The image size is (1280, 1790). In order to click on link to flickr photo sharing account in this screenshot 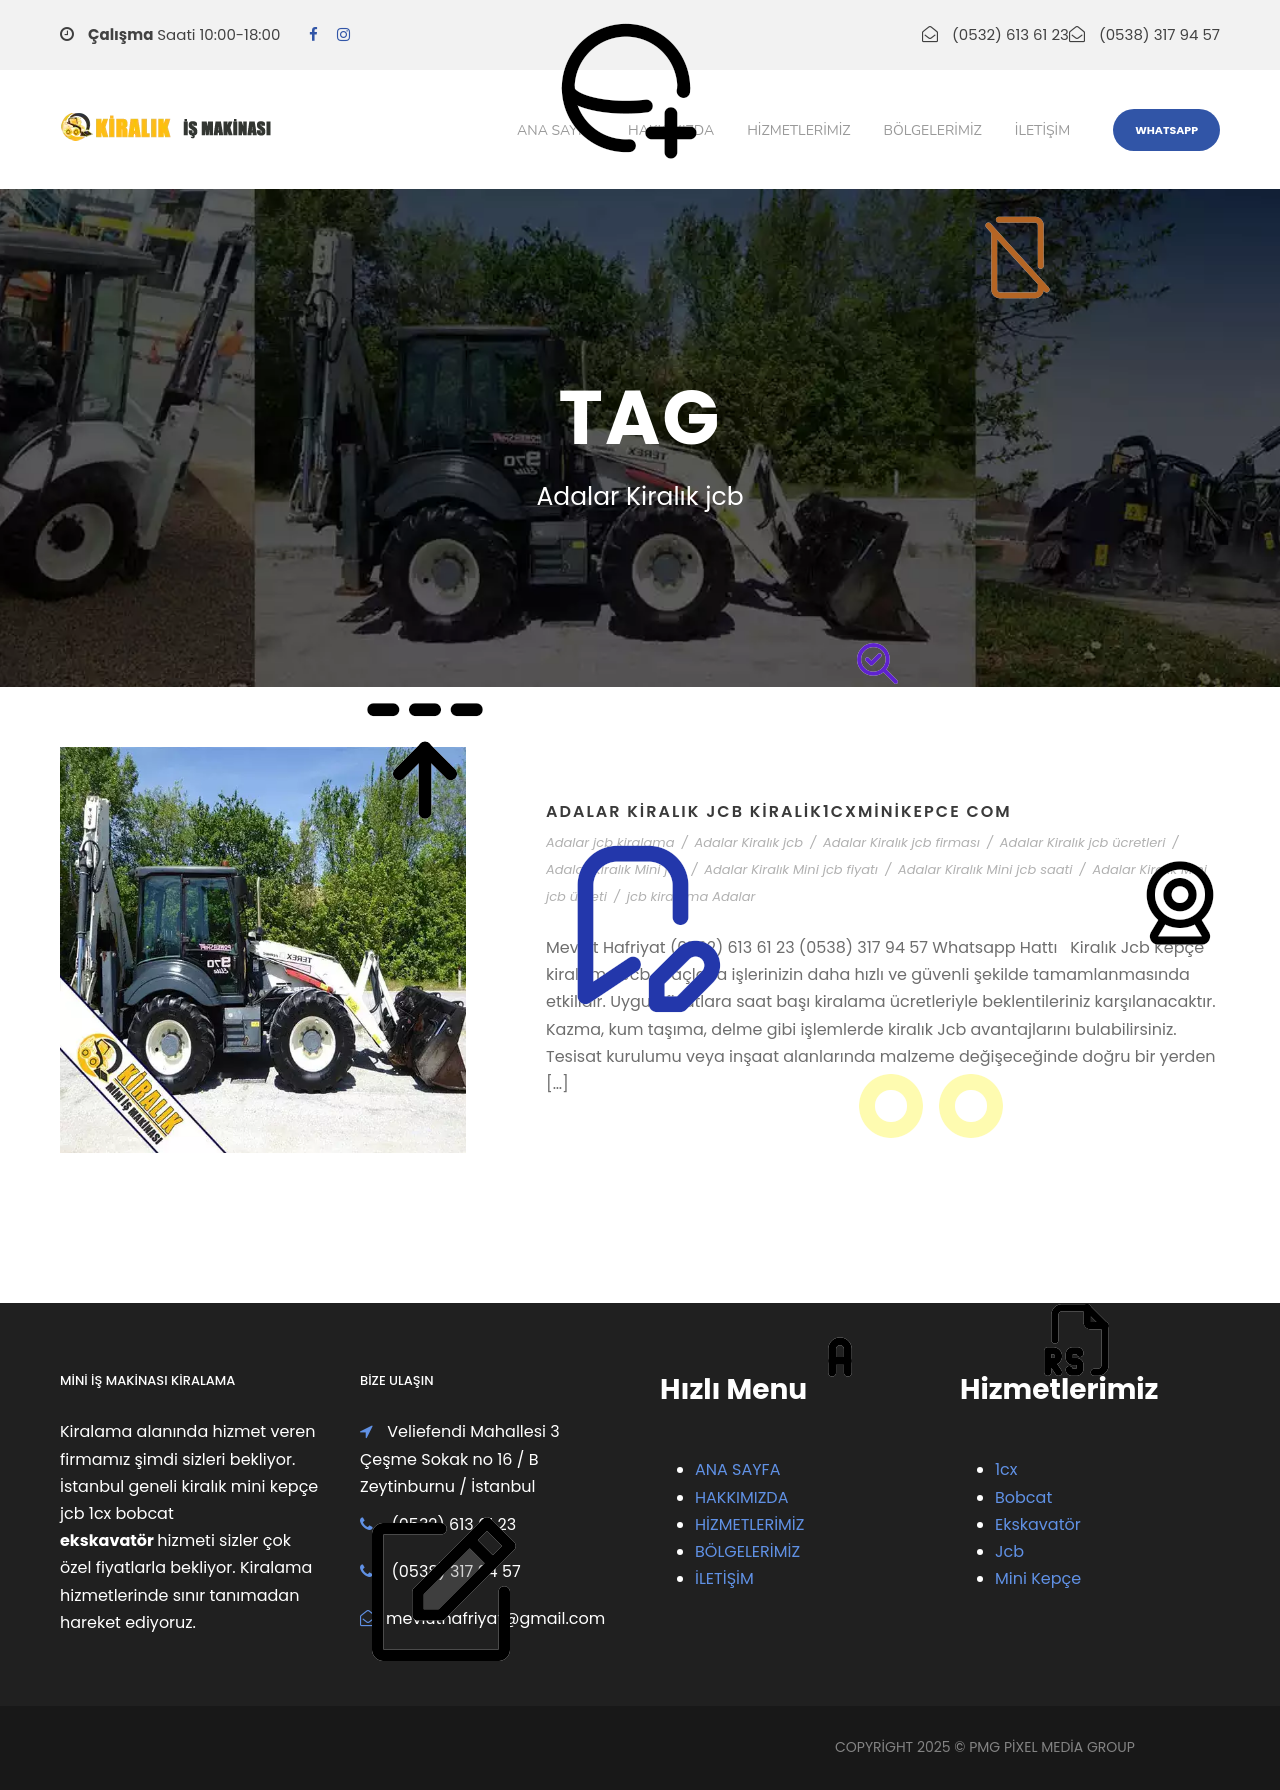, I will do `click(931, 1106)`.